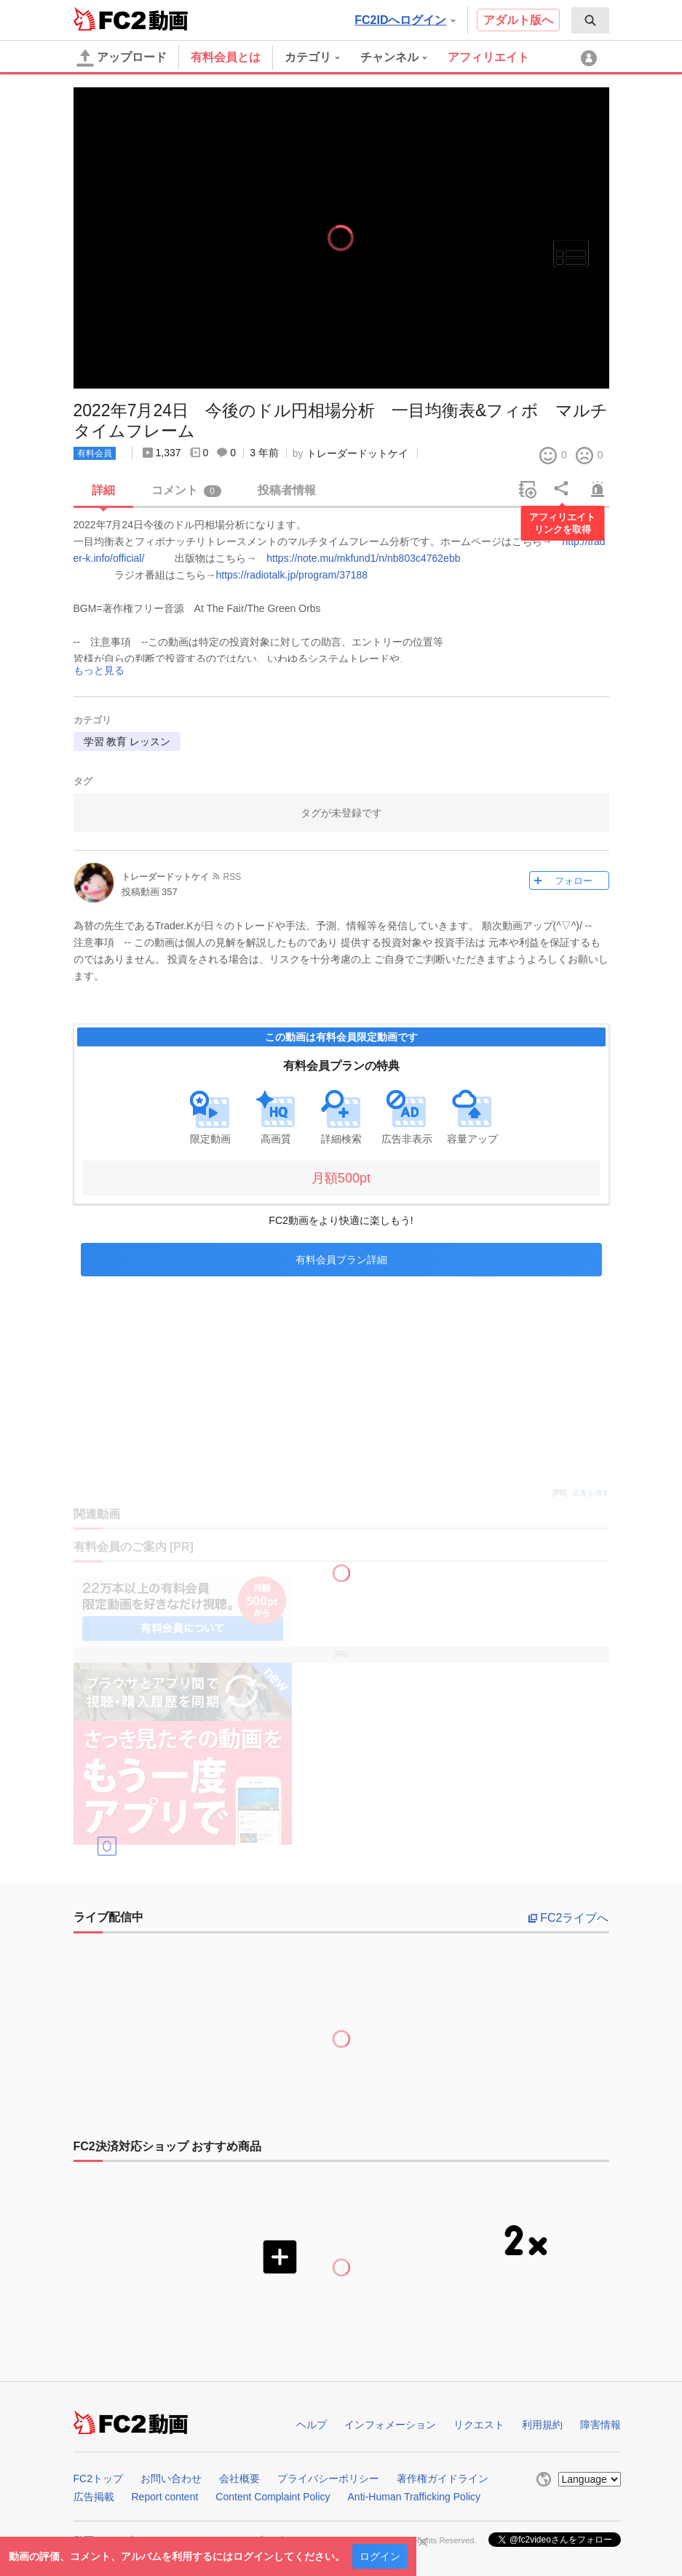  What do you see at coordinates (107, 1846) in the screenshot?
I see `represents the number zero in a numeric input or display` at bounding box center [107, 1846].